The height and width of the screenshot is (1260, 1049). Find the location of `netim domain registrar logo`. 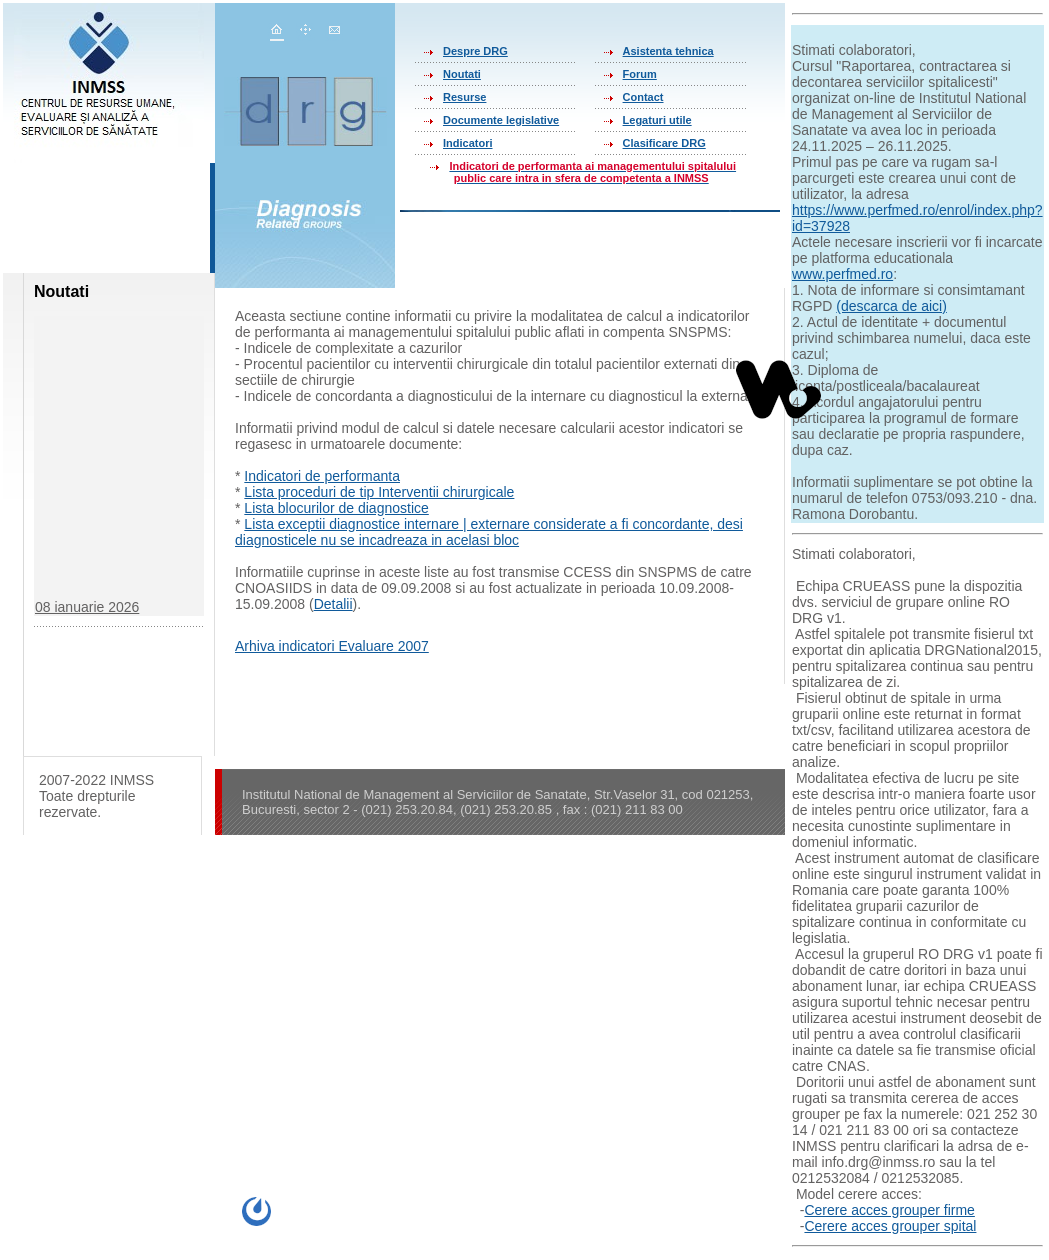

netim domain registrar logo is located at coordinates (778, 389).